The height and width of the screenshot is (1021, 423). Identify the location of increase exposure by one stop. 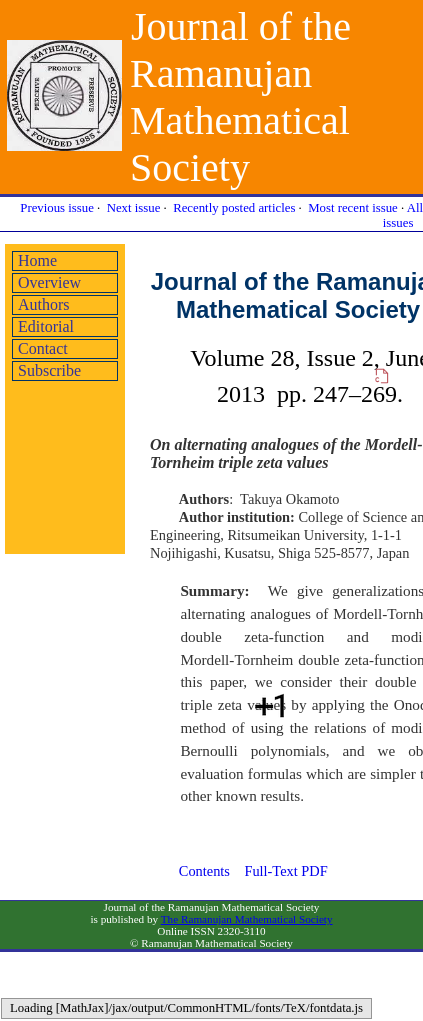
(269, 706).